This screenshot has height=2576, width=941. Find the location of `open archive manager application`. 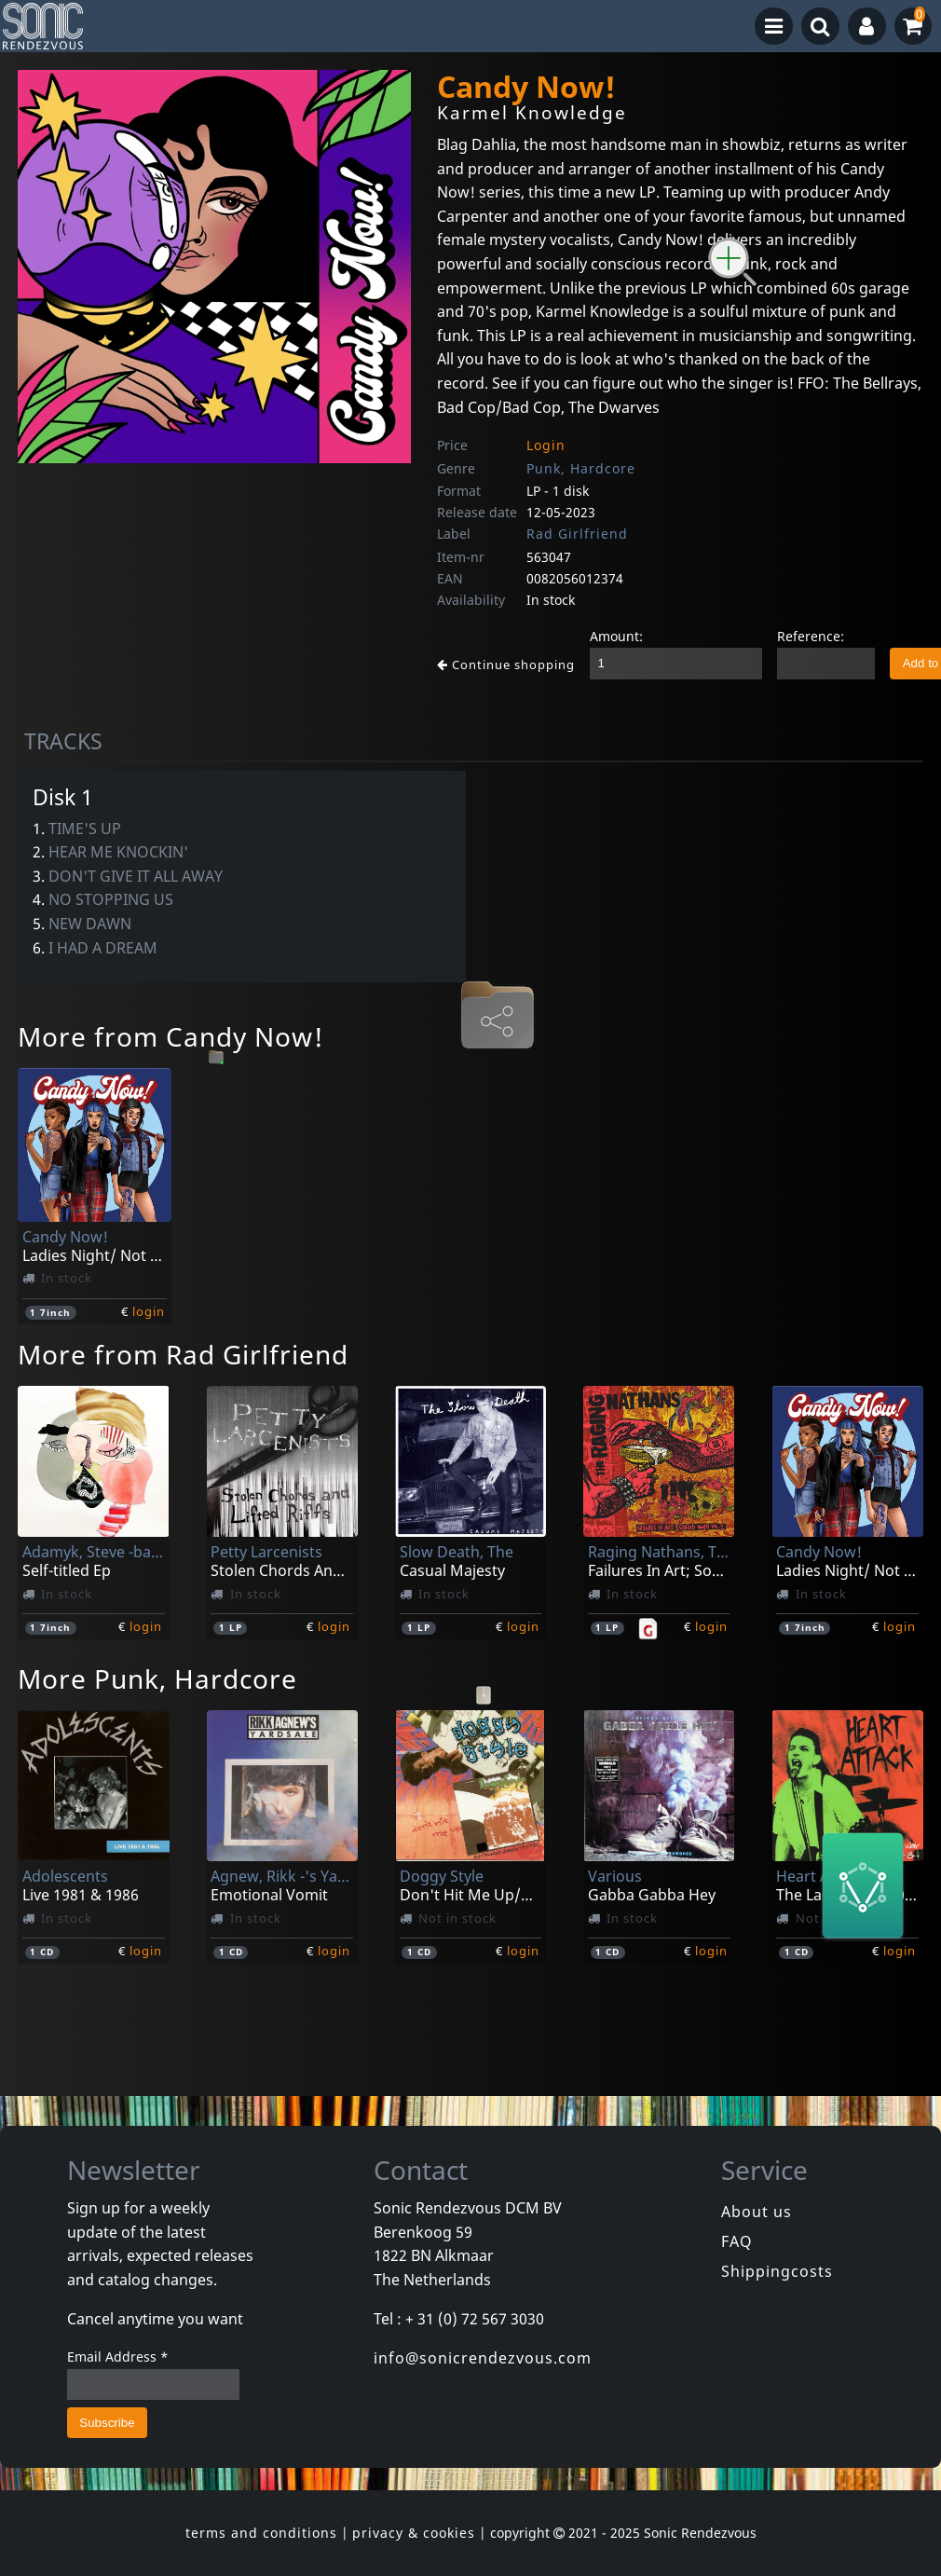

open archive manager application is located at coordinates (484, 1695).